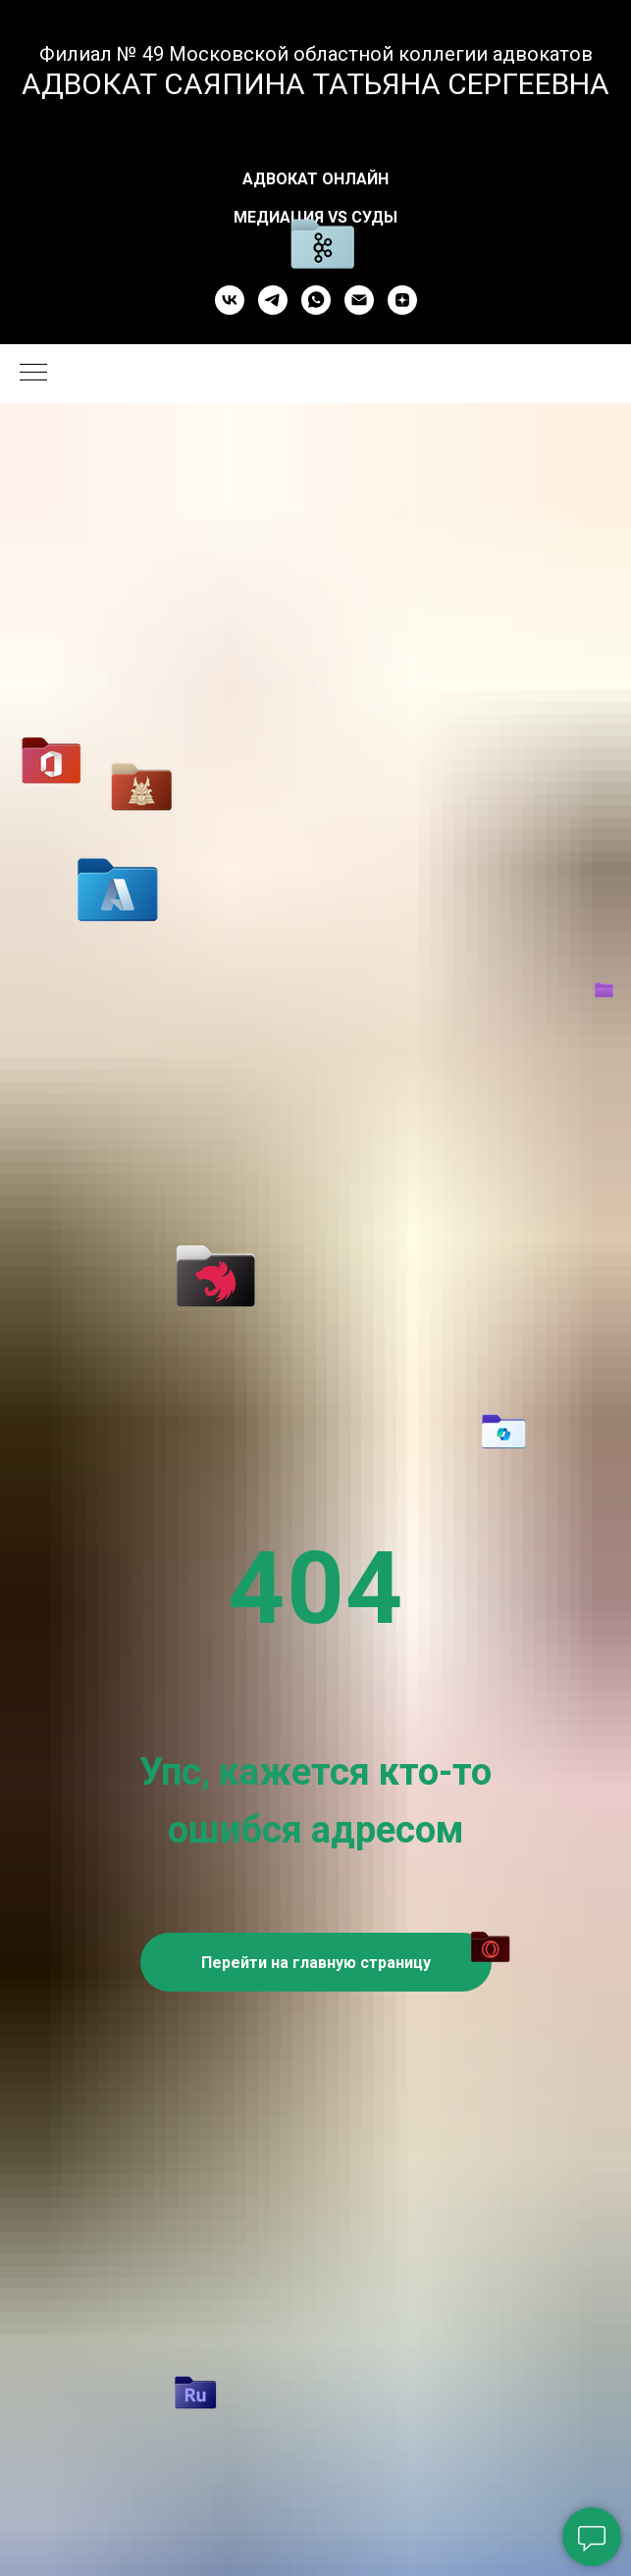 This screenshot has height=2576, width=631. What do you see at coordinates (117, 891) in the screenshot?
I see `open microsoft azure project folder` at bounding box center [117, 891].